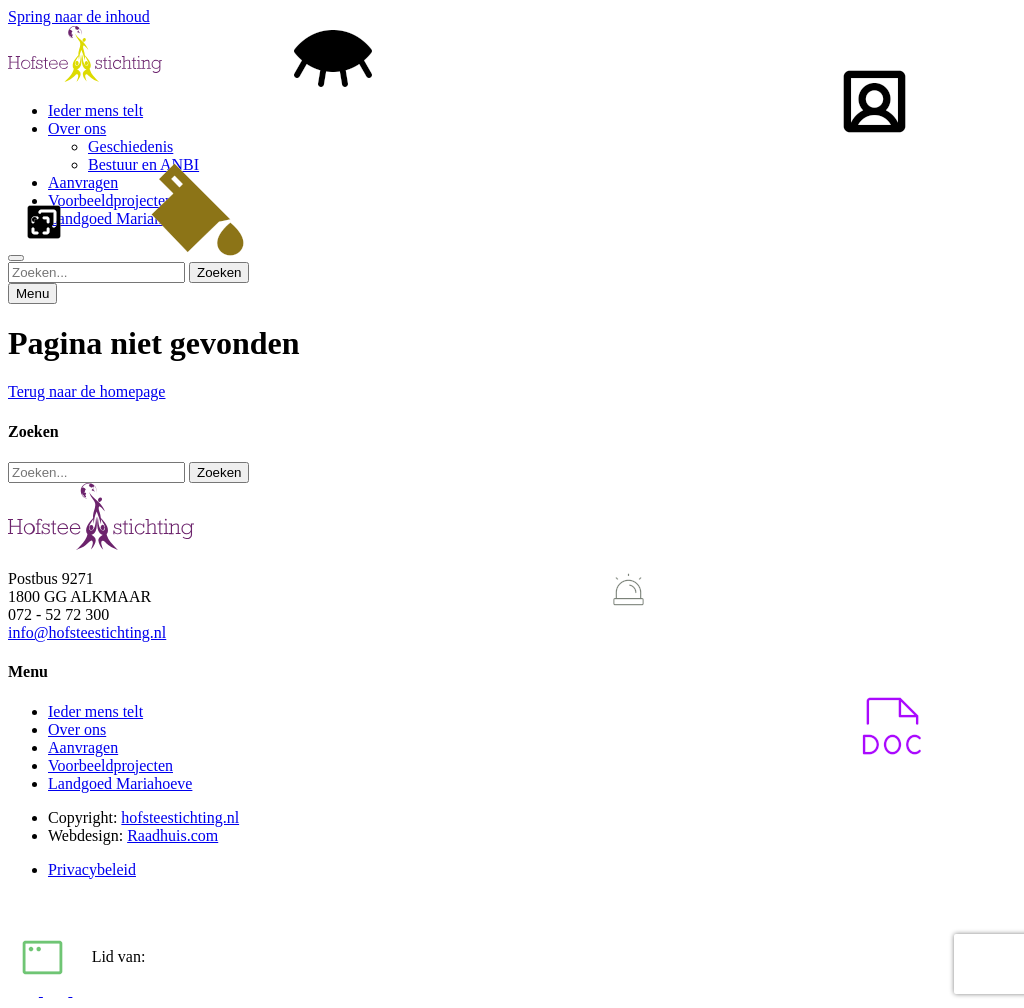 The image size is (1024, 1008). What do you see at coordinates (333, 60) in the screenshot?
I see `hide password or sensitive content` at bounding box center [333, 60].